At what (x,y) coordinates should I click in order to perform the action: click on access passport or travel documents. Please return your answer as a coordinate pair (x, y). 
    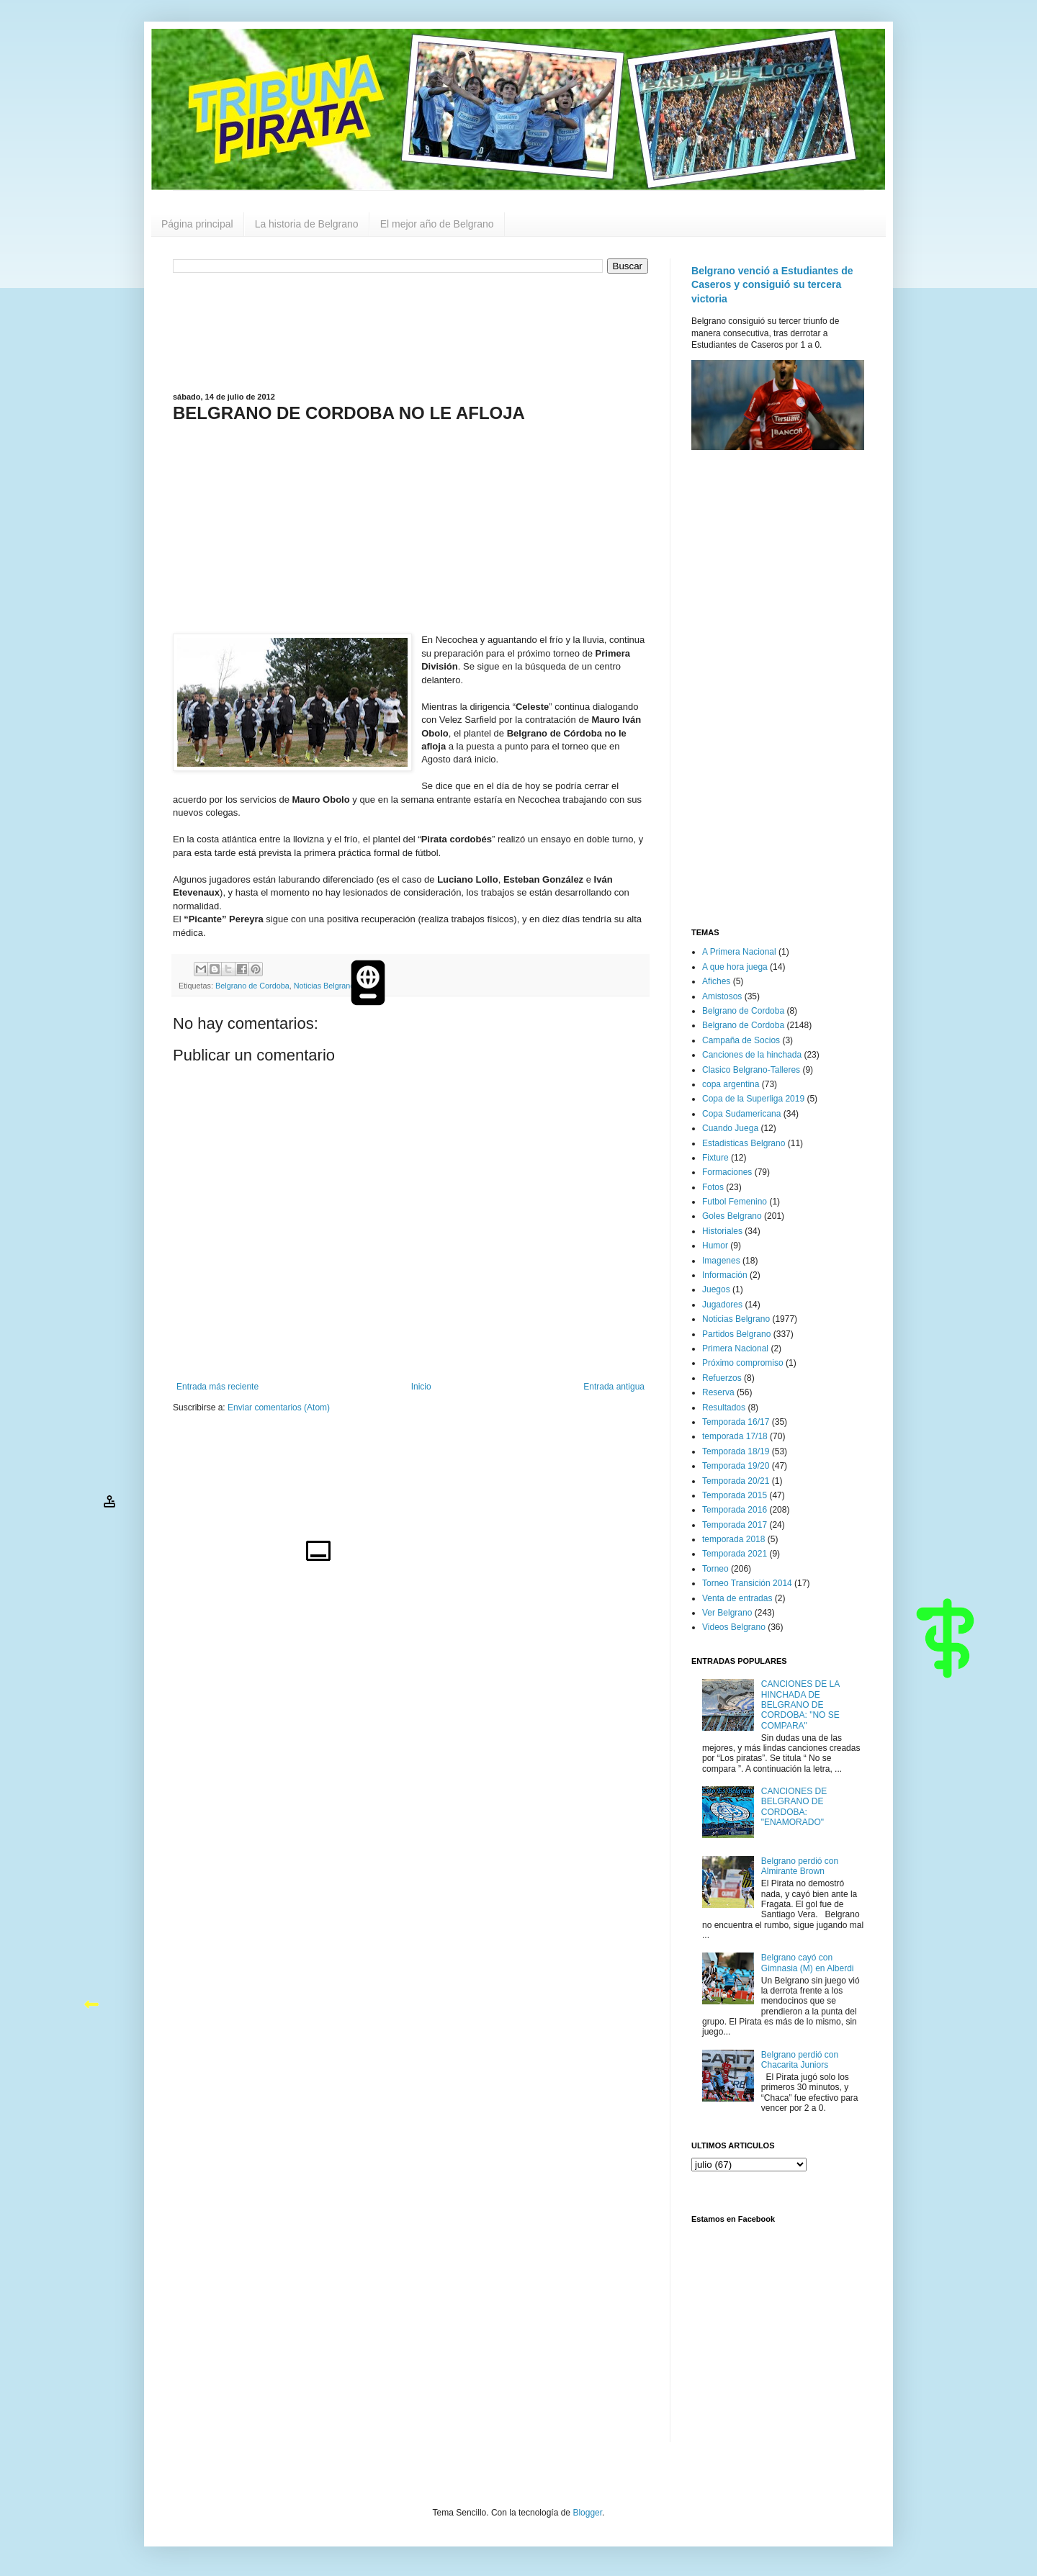
    Looking at the image, I should click on (368, 983).